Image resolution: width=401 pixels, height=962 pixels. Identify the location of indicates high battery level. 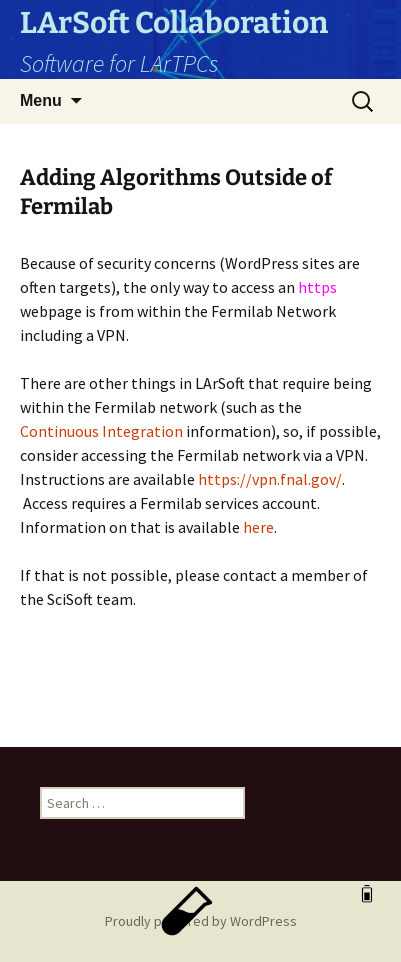
(367, 894).